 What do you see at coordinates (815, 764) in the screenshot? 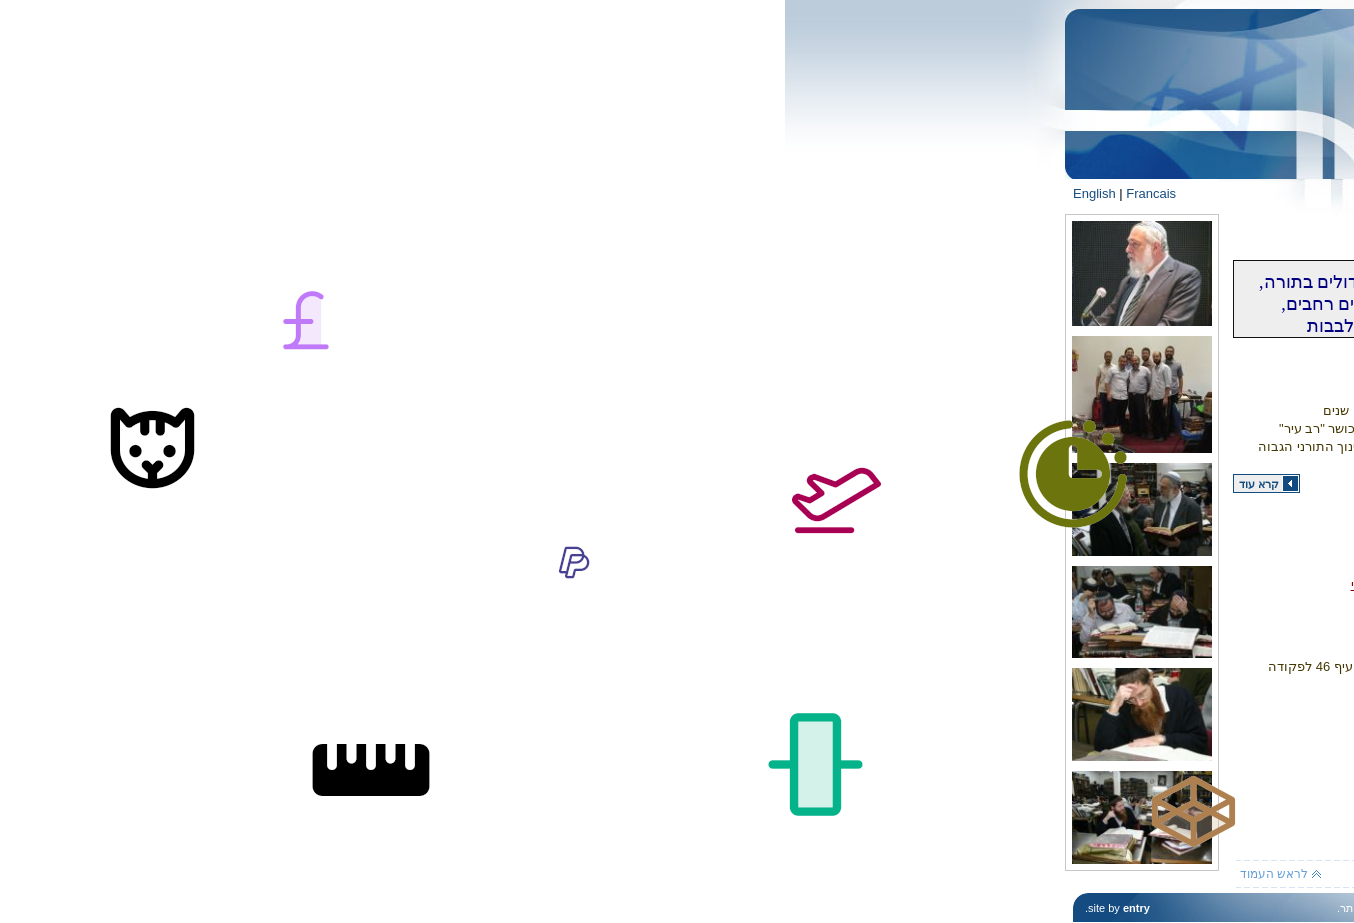
I see `align object to vertical center` at bounding box center [815, 764].